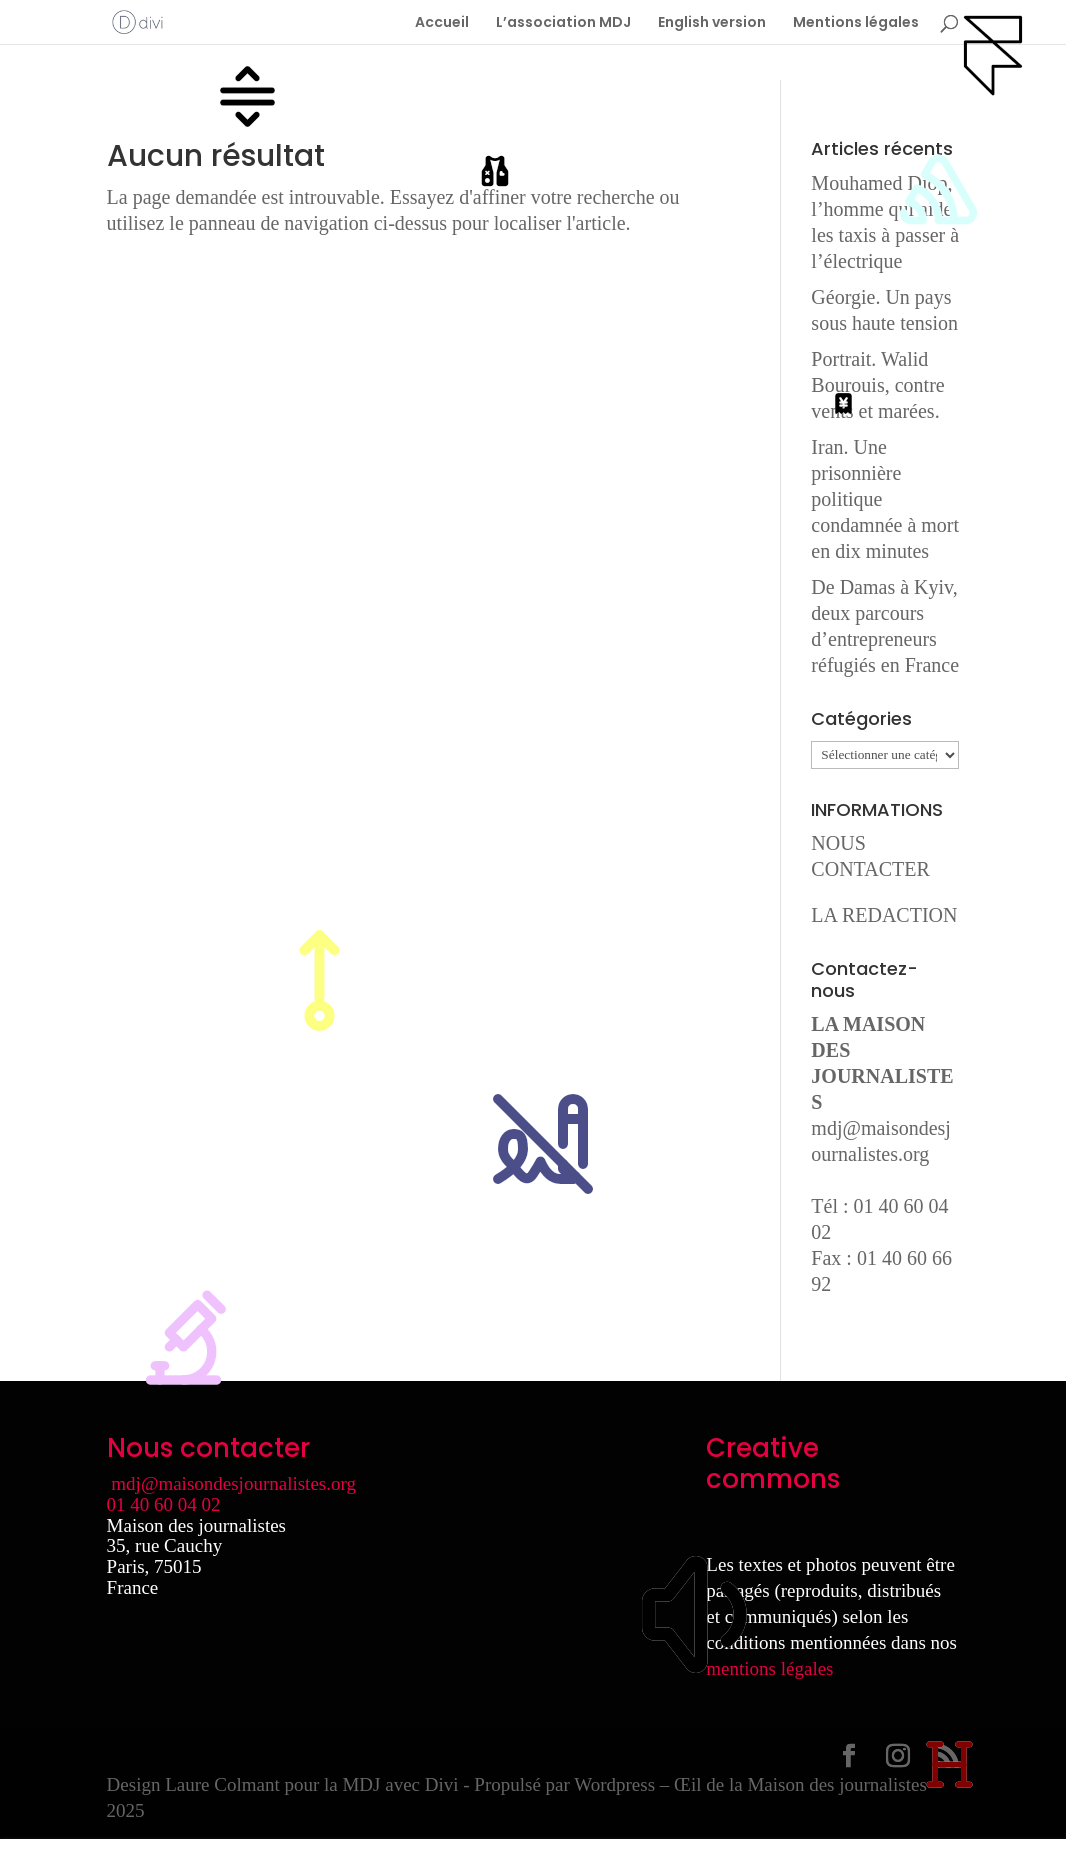  Describe the element at coordinates (543, 1144) in the screenshot. I see `disable auto-signature or sign-off` at that location.